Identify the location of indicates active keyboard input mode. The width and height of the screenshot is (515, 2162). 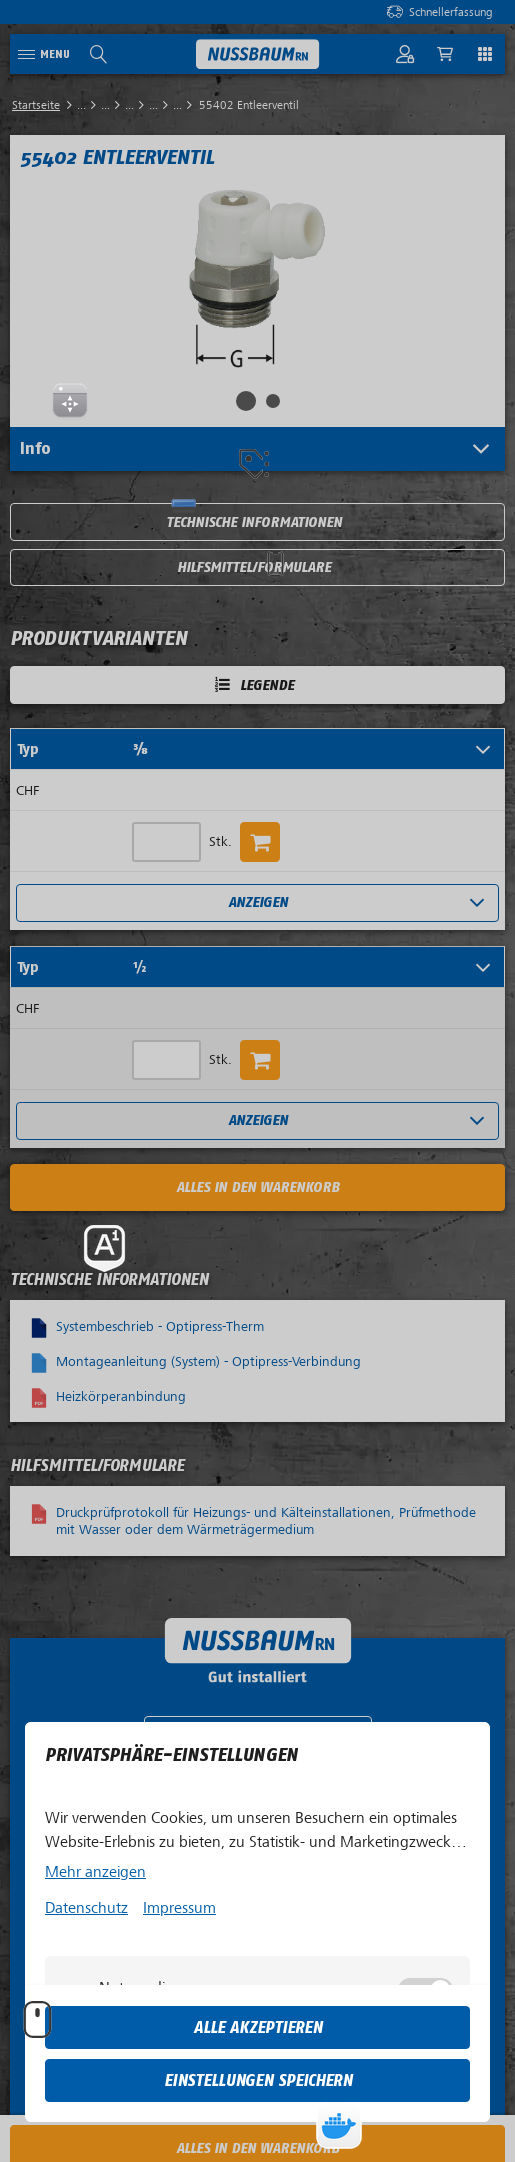
(104, 1248).